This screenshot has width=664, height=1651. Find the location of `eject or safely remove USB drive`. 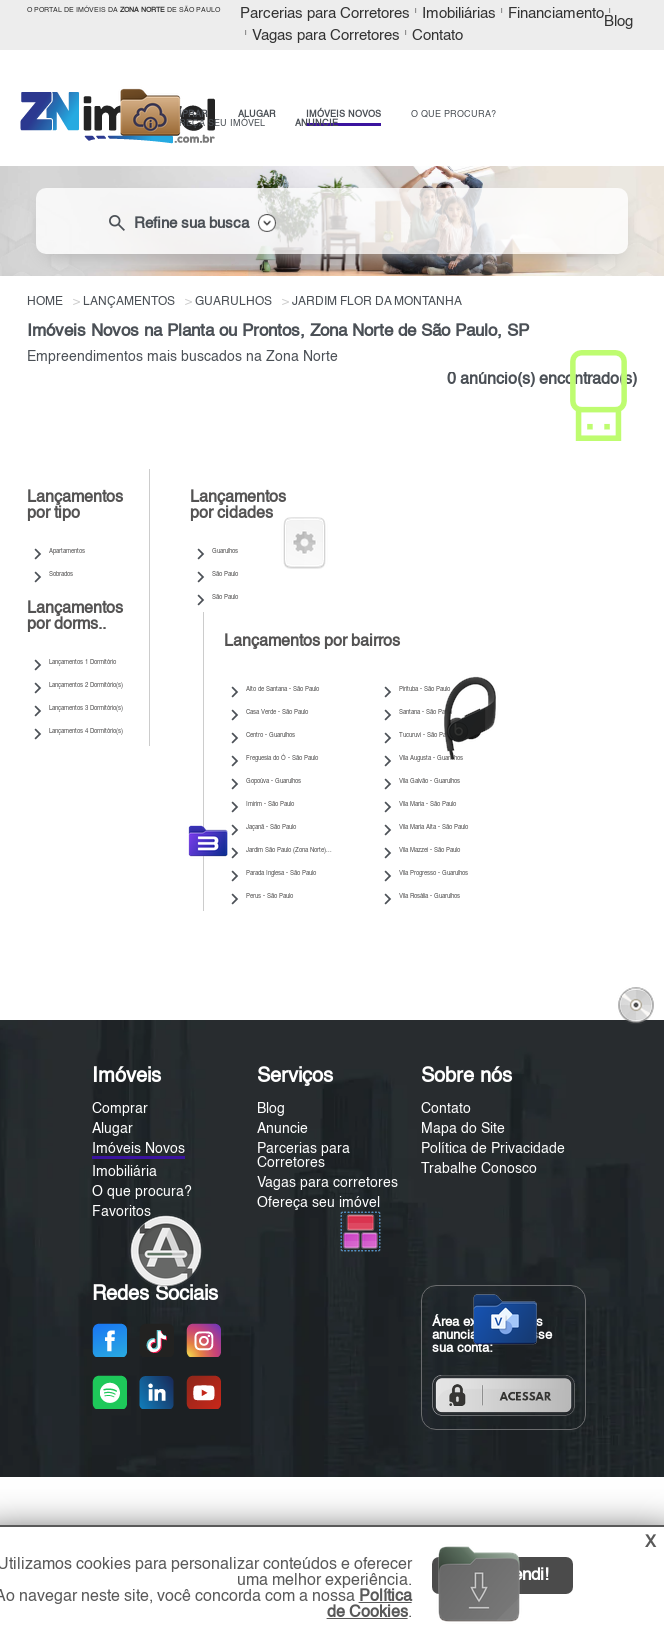

eject or safely remove USB drive is located at coordinates (598, 395).